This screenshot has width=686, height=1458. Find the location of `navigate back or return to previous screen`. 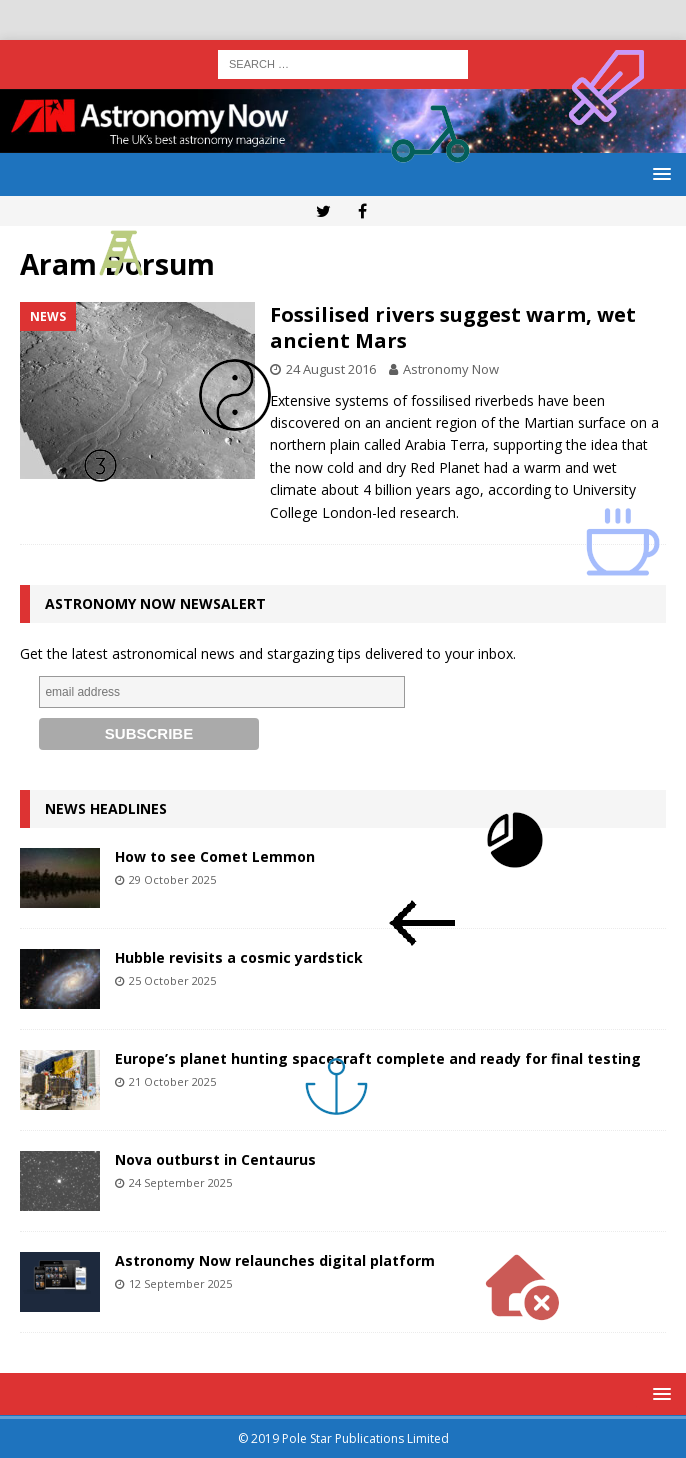

navigate back or return to previous screen is located at coordinates (422, 923).